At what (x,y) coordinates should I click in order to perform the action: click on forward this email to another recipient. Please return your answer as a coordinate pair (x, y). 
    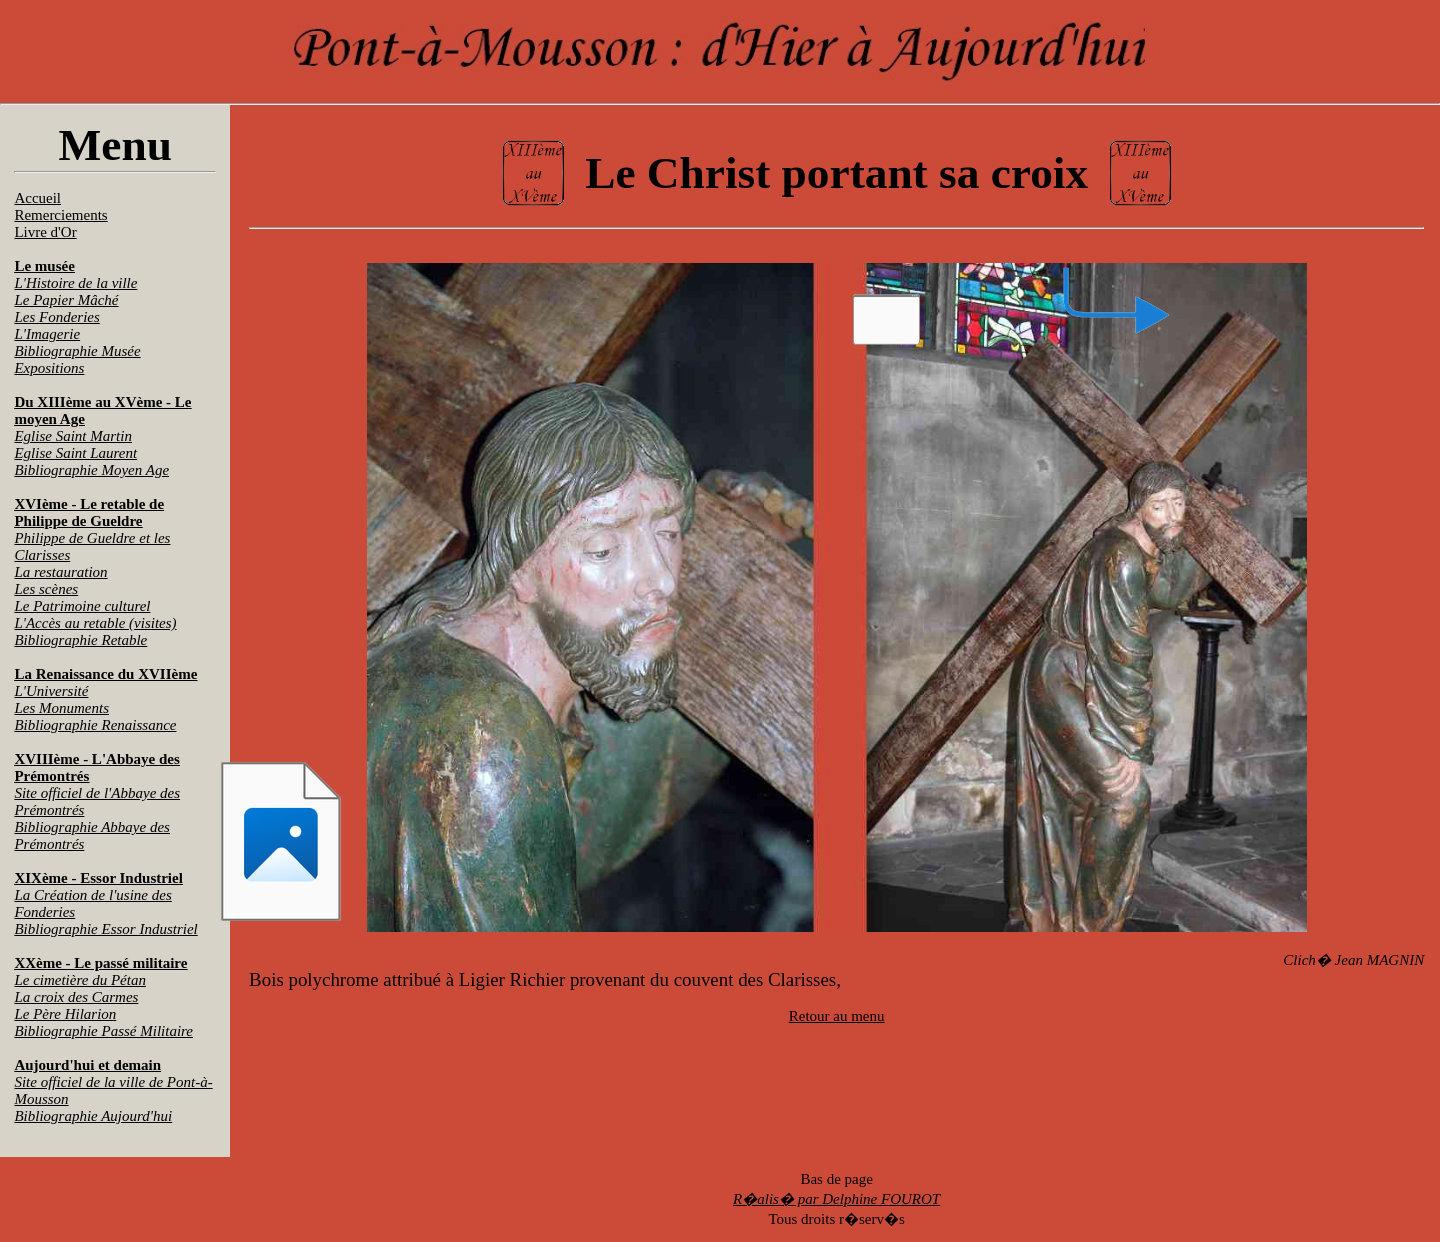
    Looking at the image, I should click on (1118, 300).